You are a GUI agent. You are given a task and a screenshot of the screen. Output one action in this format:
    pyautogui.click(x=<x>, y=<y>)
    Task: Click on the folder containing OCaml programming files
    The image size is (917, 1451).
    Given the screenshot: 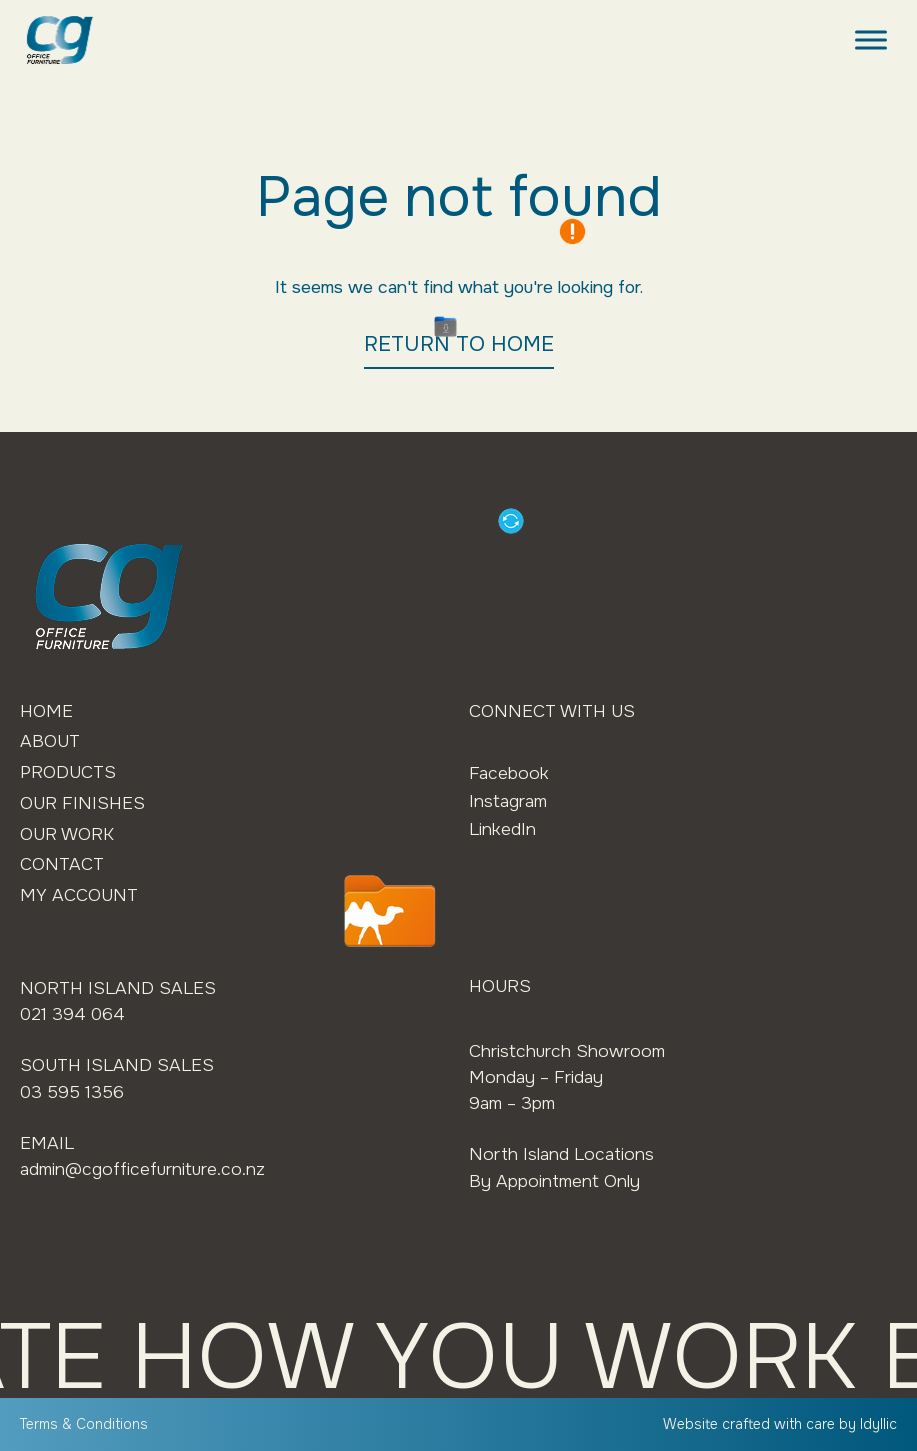 What is the action you would take?
    pyautogui.click(x=389, y=913)
    